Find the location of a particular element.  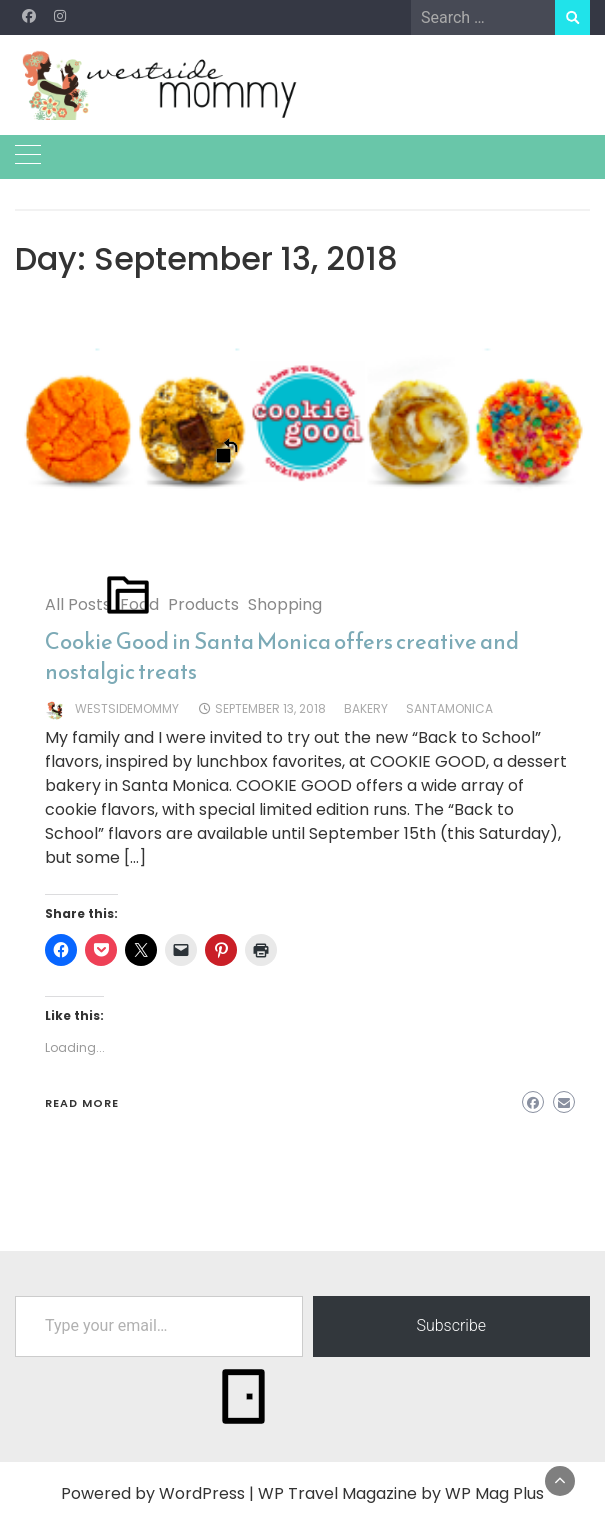

rotate object counterclockwise is located at coordinates (227, 451).